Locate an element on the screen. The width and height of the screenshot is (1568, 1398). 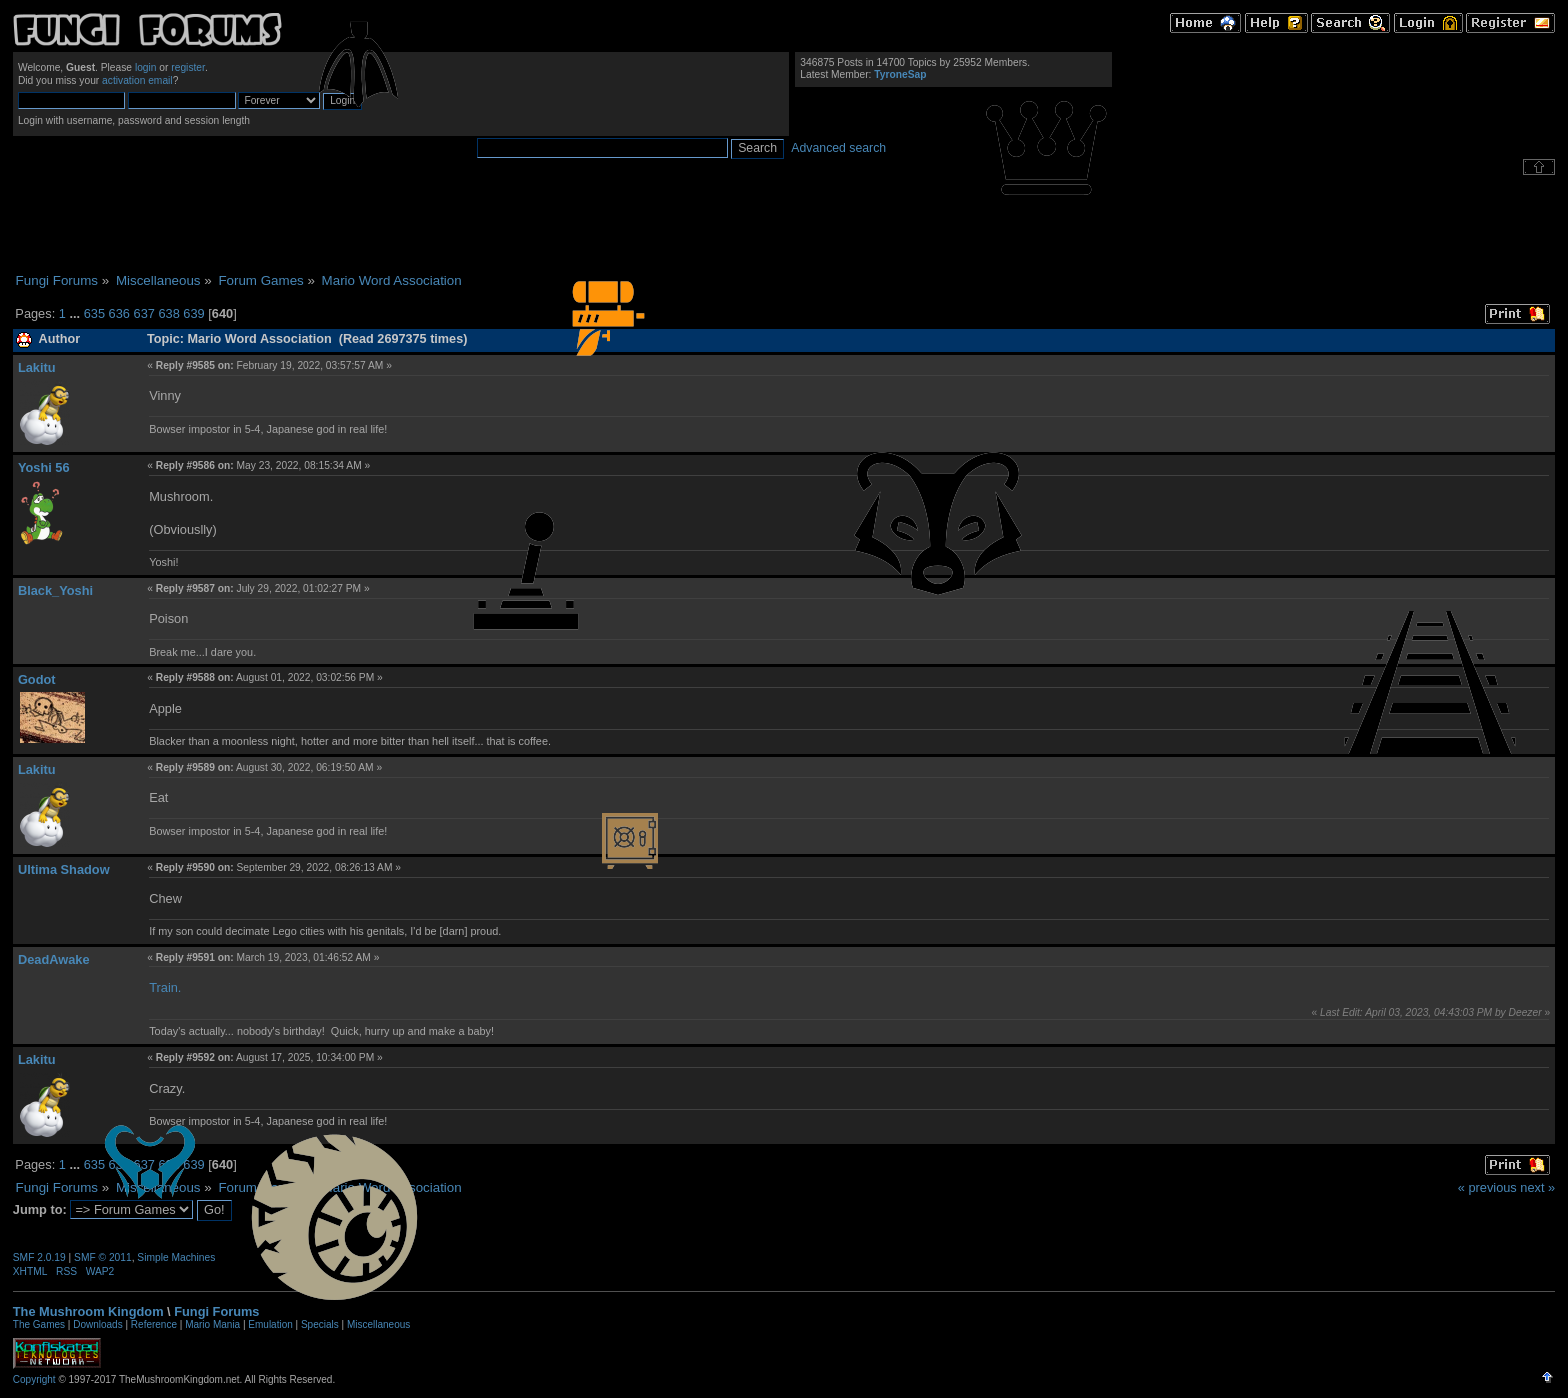
indicates premium or VIP membership status is located at coordinates (1046, 151).